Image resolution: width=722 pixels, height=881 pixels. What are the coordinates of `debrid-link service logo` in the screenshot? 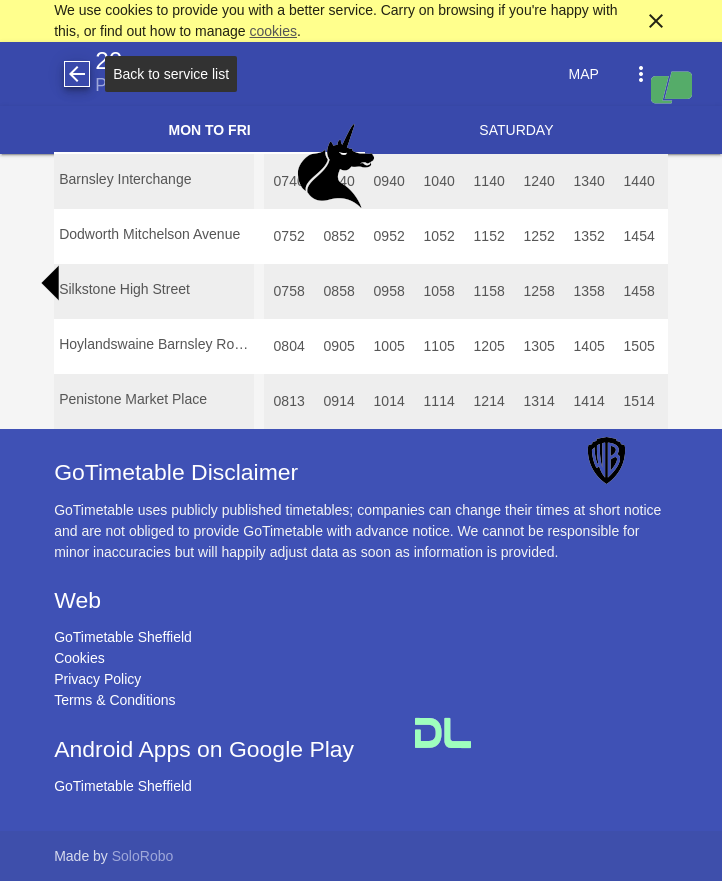 It's located at (443, 733).